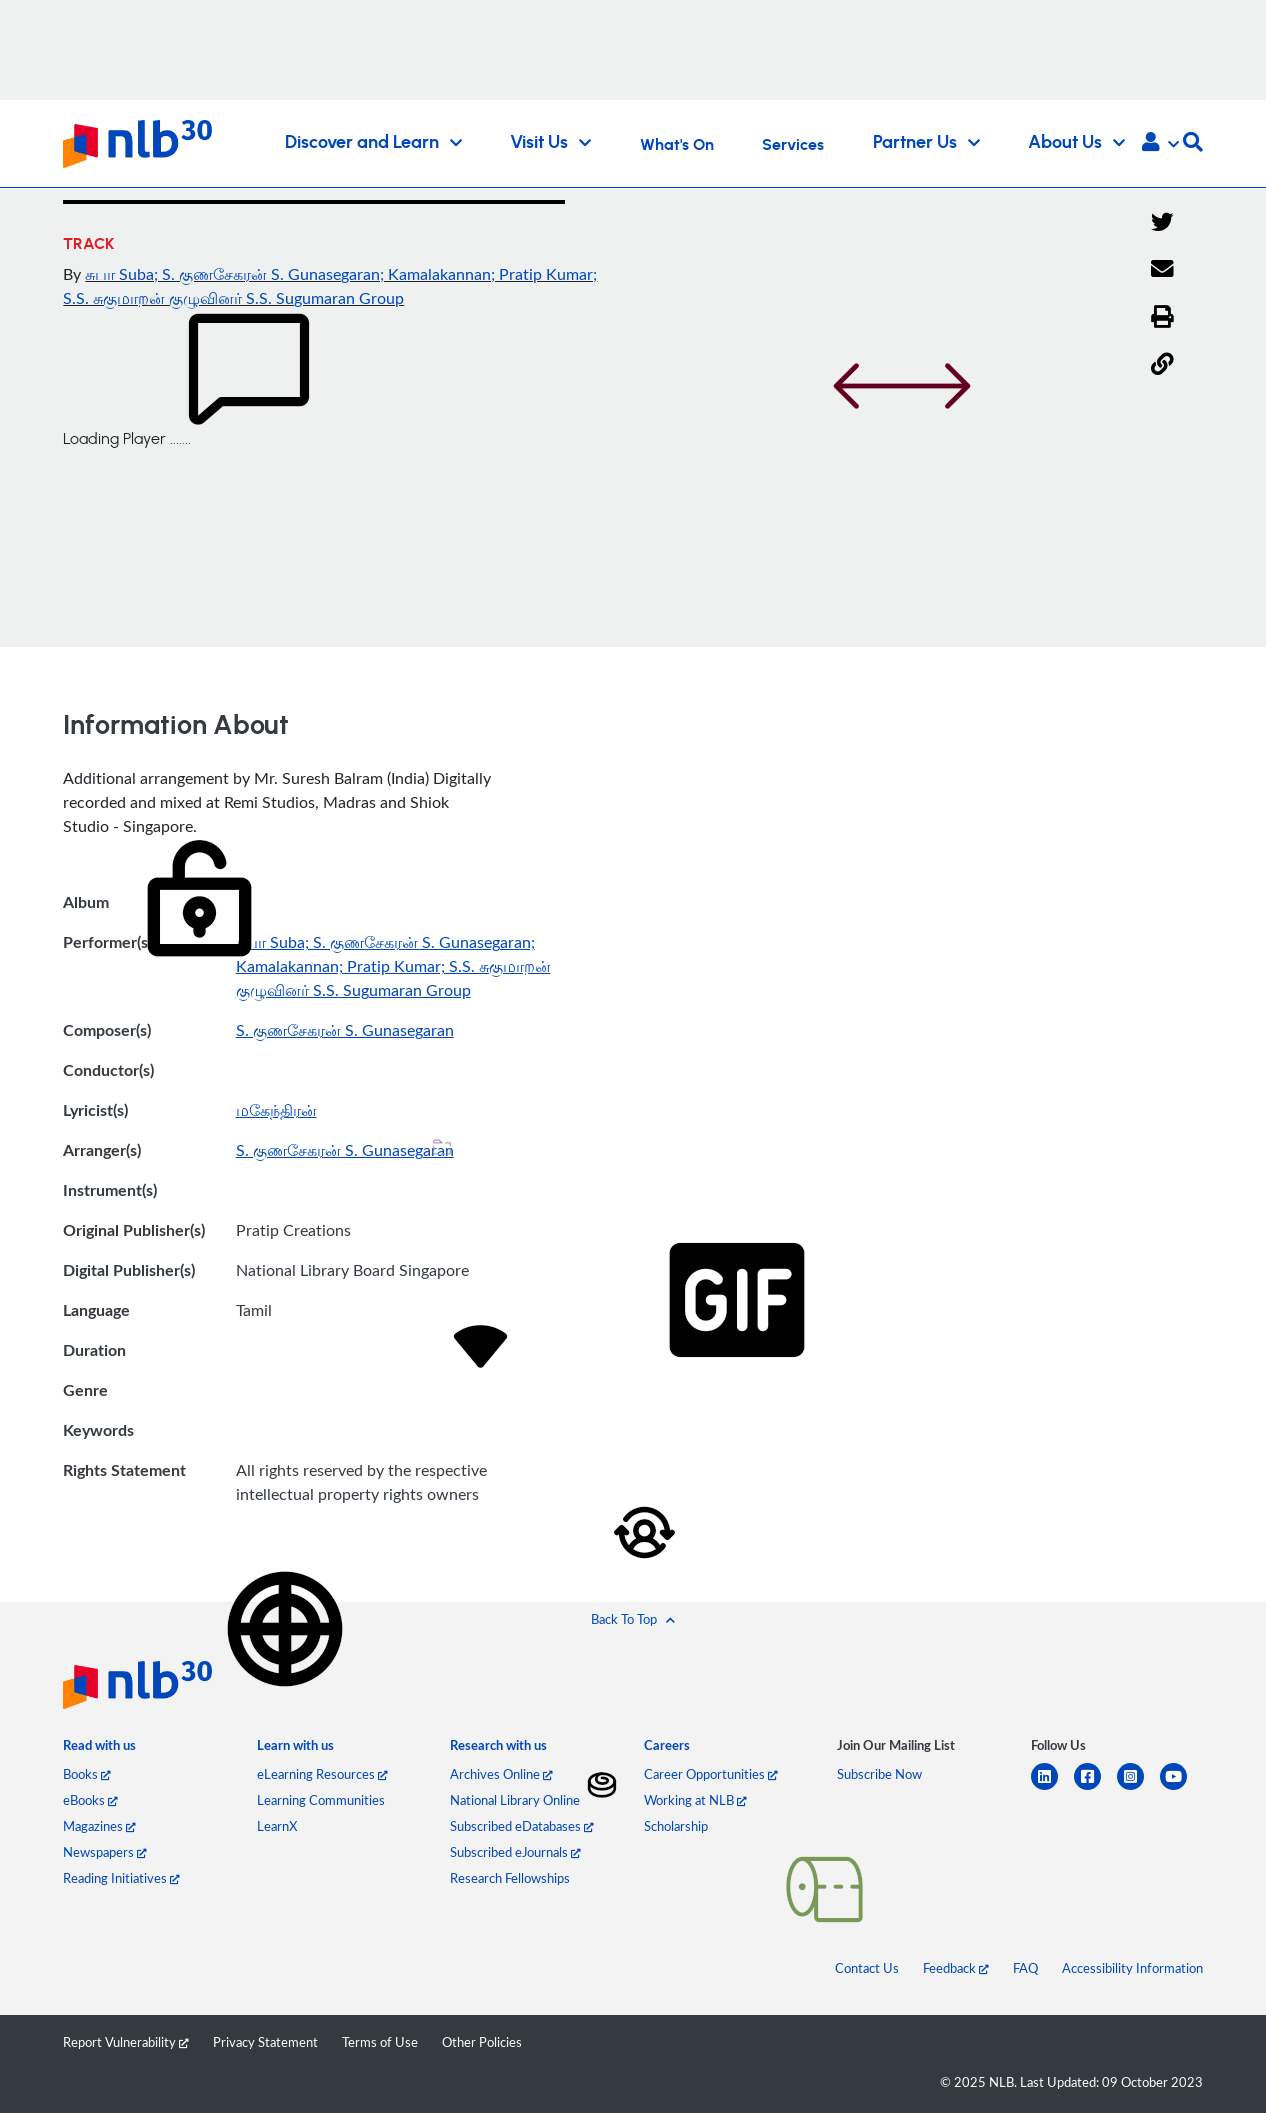 The height and width of the screenshot is (2113, 1266). Describe the element at coordinates (442, 1147) in the screenshot. I see `create a new folder` at that location.